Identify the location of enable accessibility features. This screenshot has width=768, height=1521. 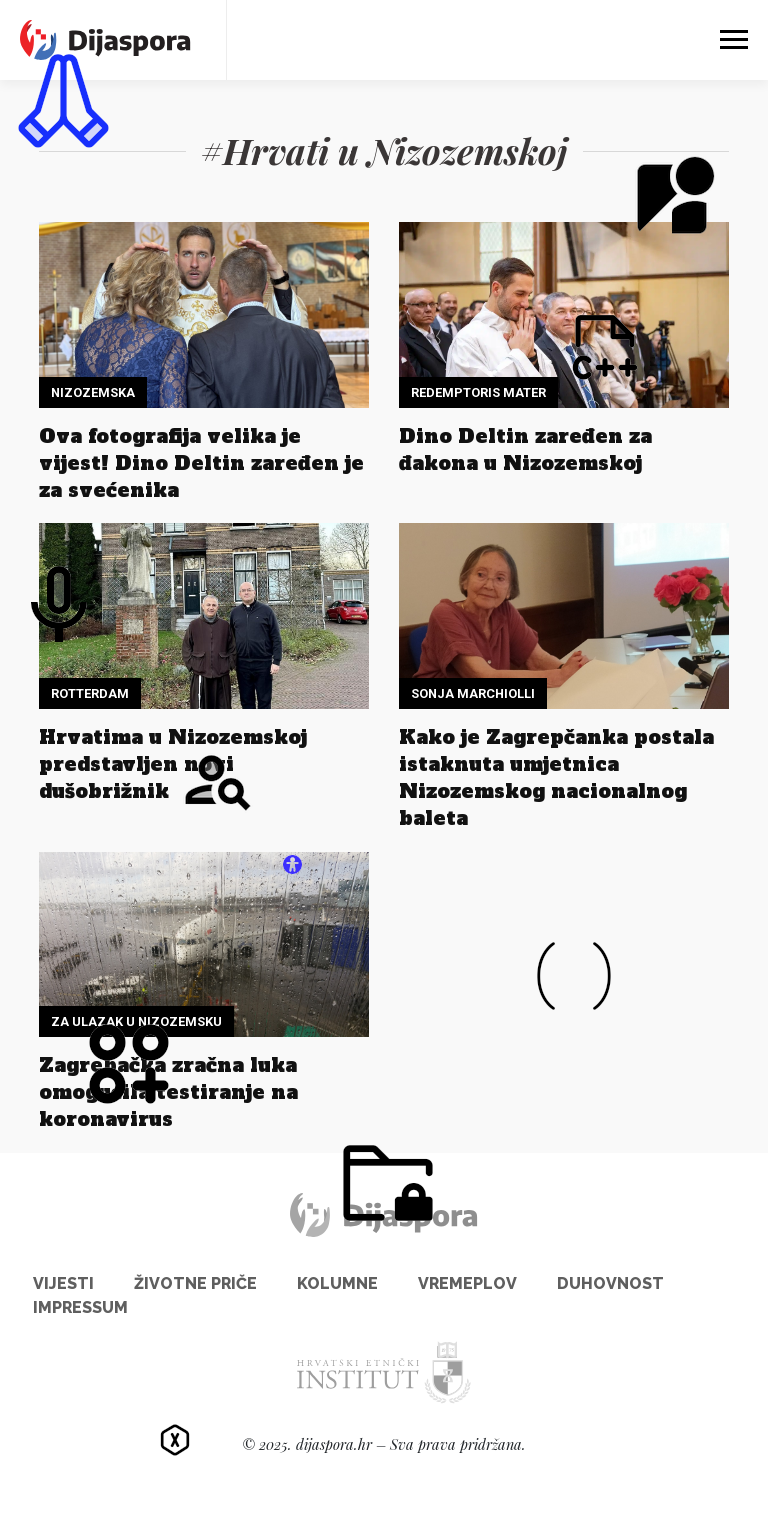
(292, 864).